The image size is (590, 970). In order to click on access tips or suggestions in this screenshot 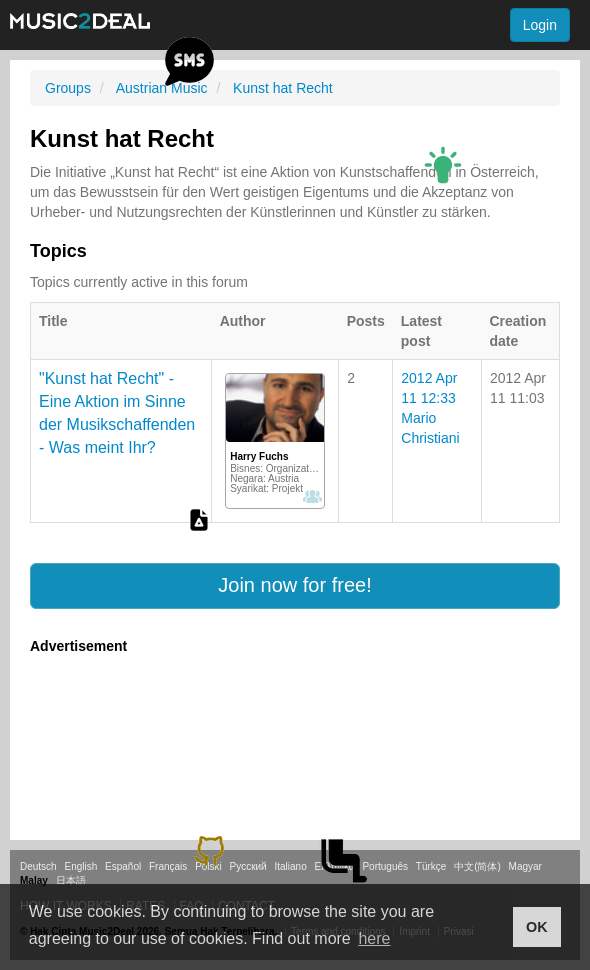, I will do `click(443, 165)`.